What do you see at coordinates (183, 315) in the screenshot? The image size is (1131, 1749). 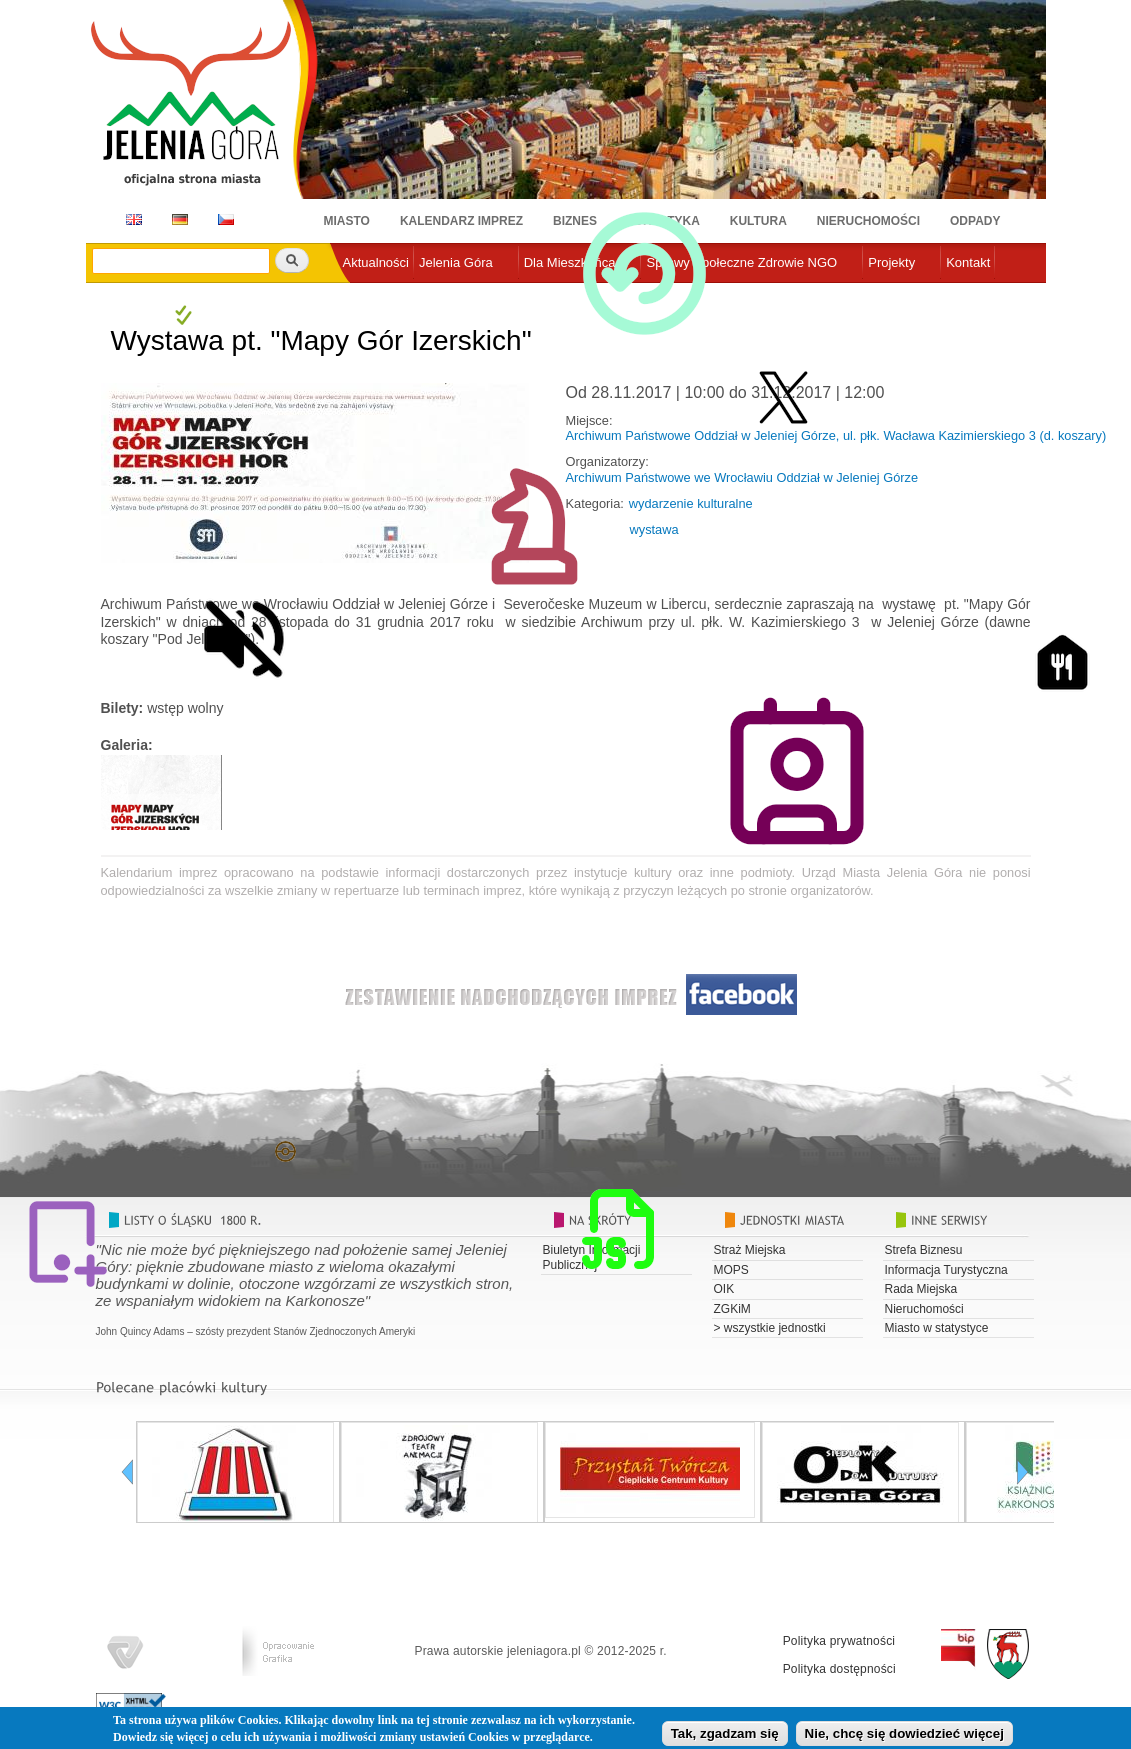 I see `indicates message has been read` at bounding box center [183, 315].